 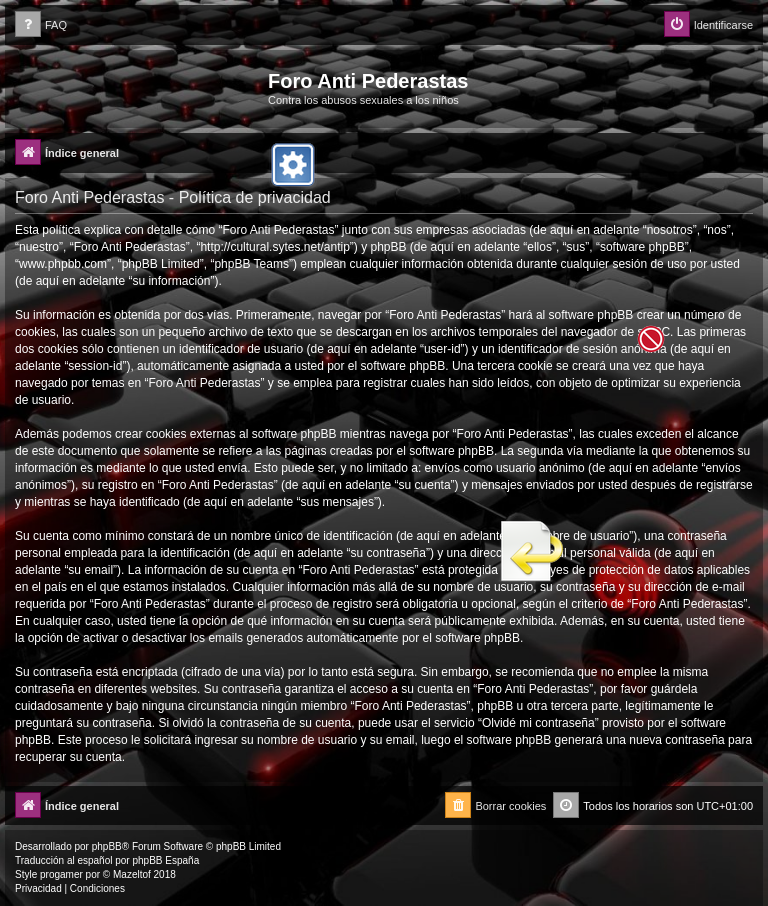 I want to click on access system settings, so click(x=293, y=167).